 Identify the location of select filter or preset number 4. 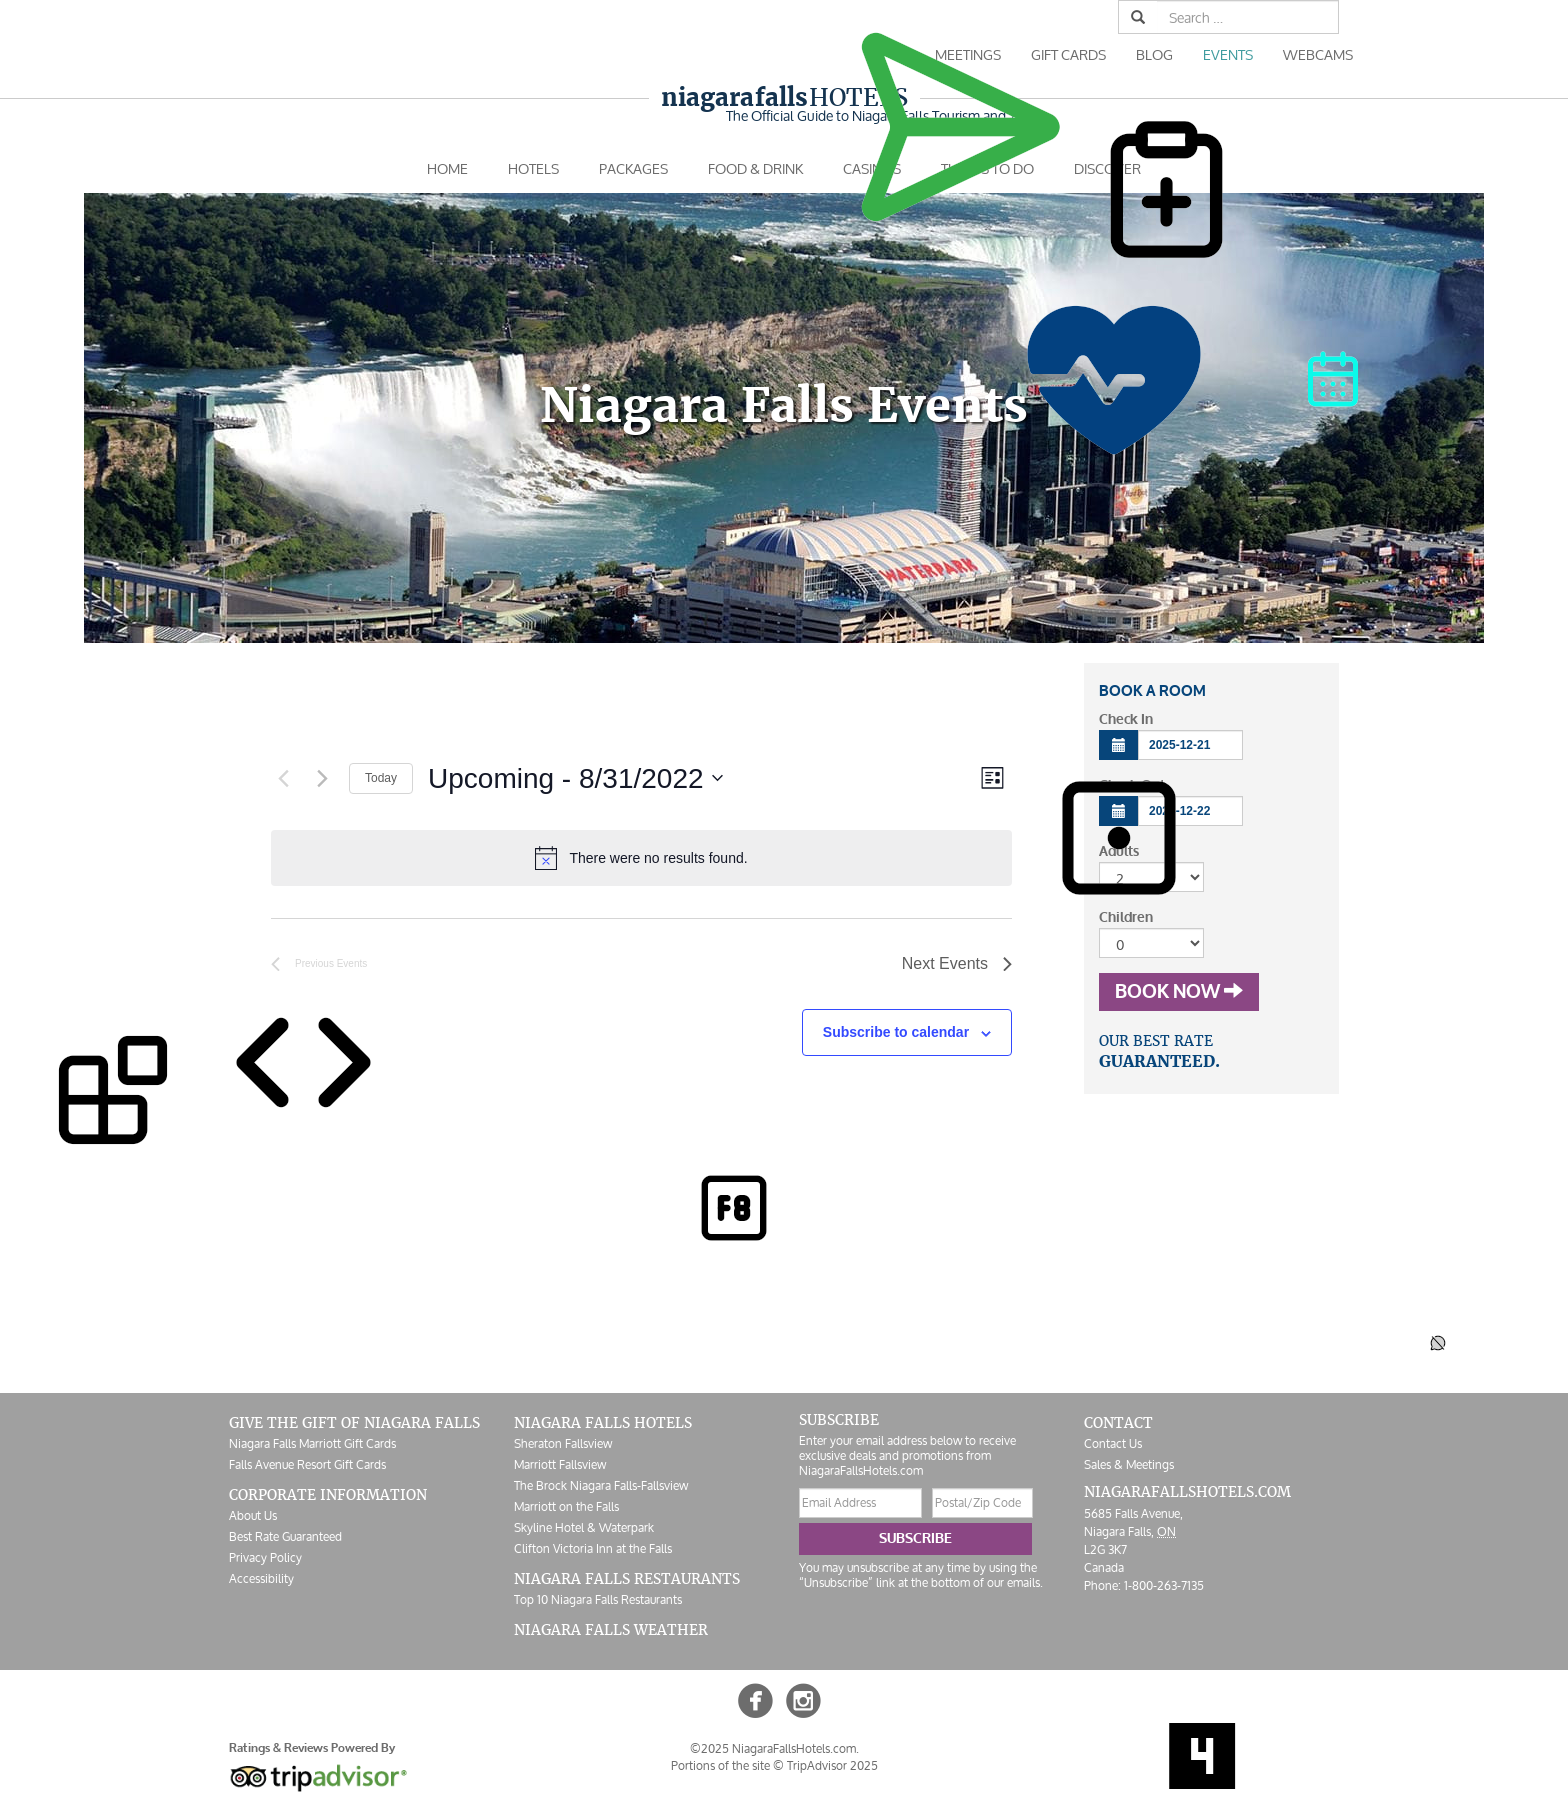
(1202, 1756).